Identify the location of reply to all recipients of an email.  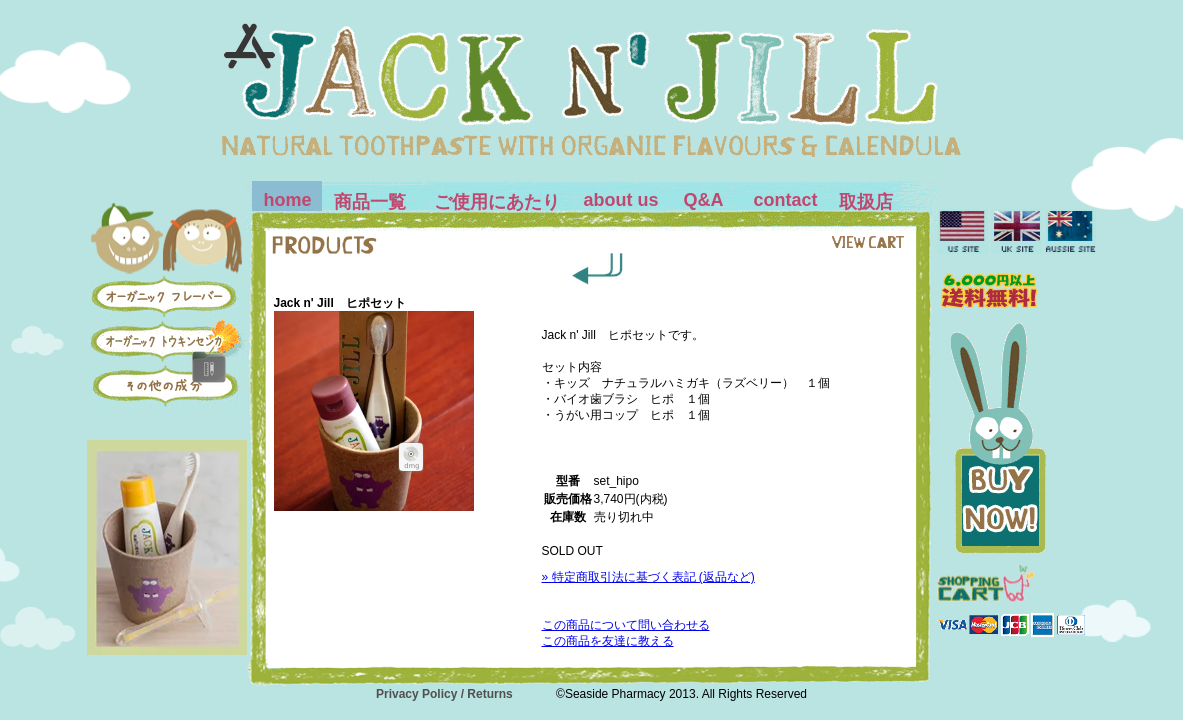
(596, 268).